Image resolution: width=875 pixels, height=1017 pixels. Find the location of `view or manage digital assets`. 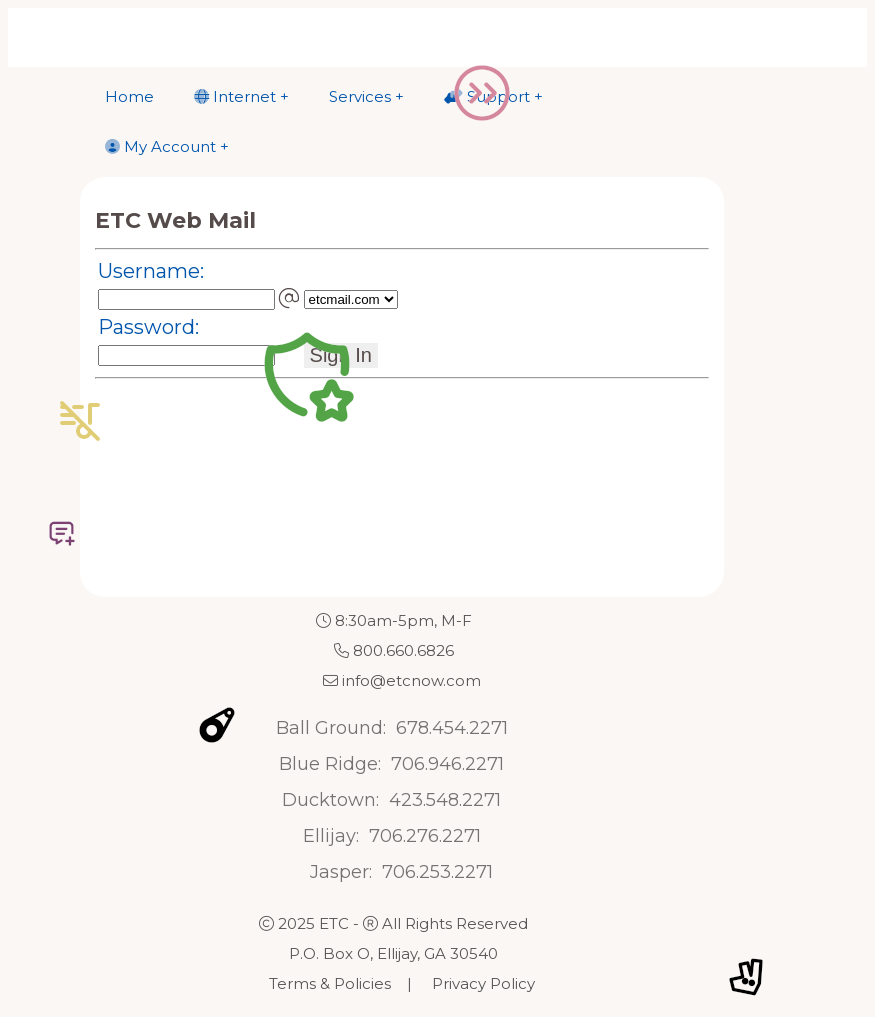

view or manage digital assets is located at coordinates (217, 725).